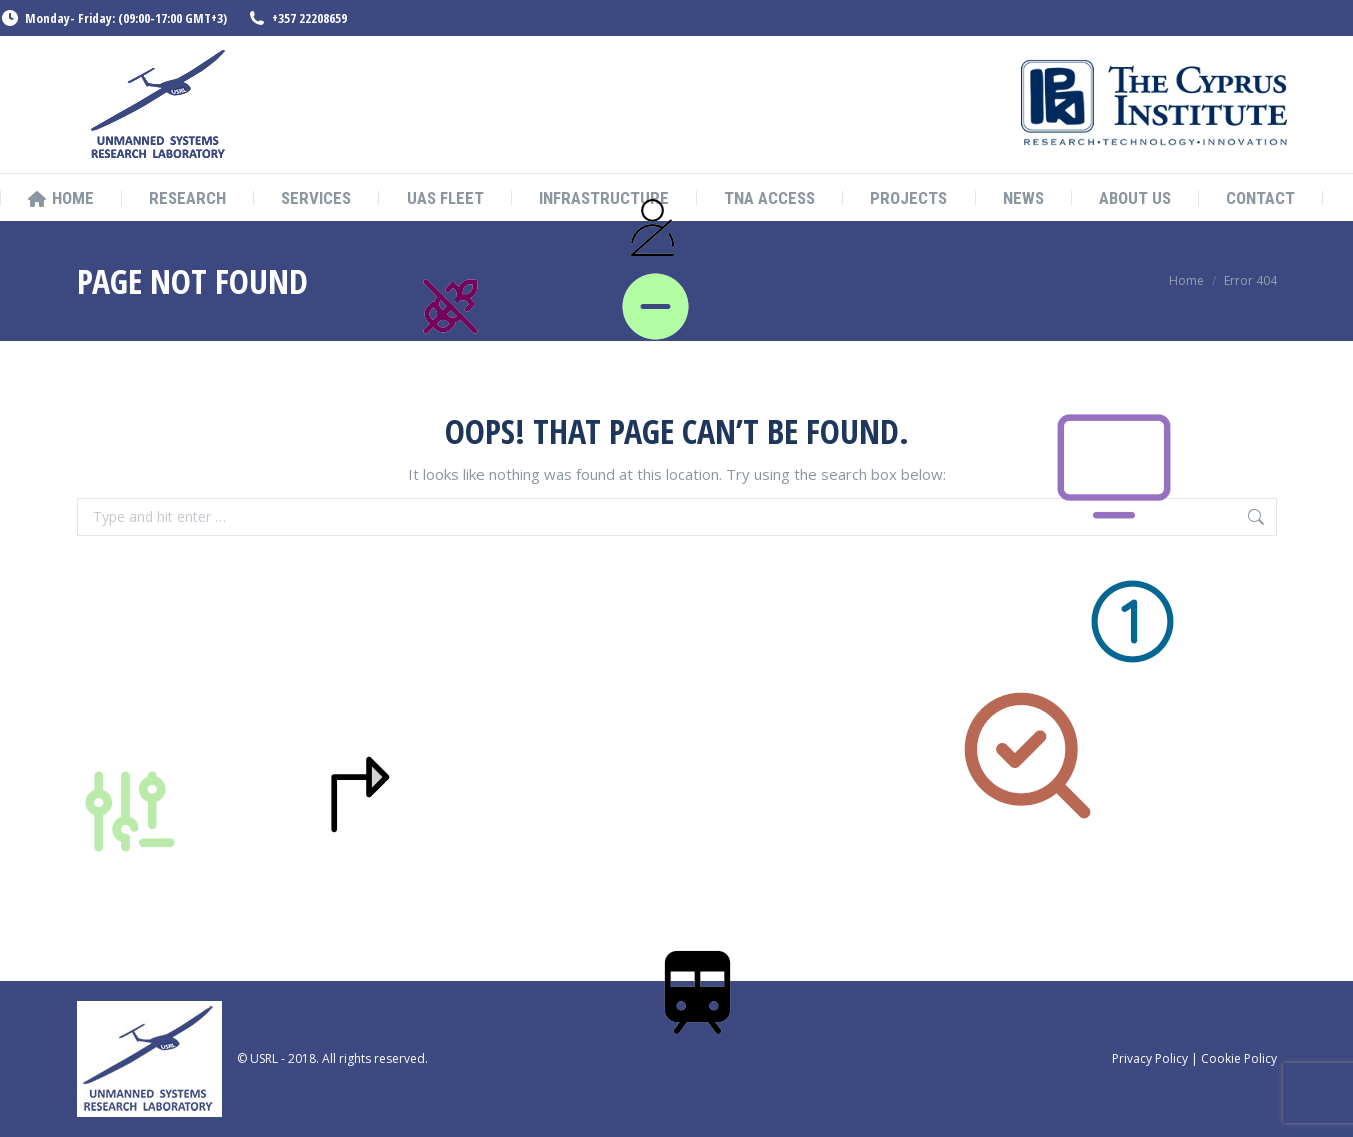  What do you see at coordinates (1132, 621) in the screenshot?
I see `indicates the first step in a multi-step process` at bounding box center [1132, 621].